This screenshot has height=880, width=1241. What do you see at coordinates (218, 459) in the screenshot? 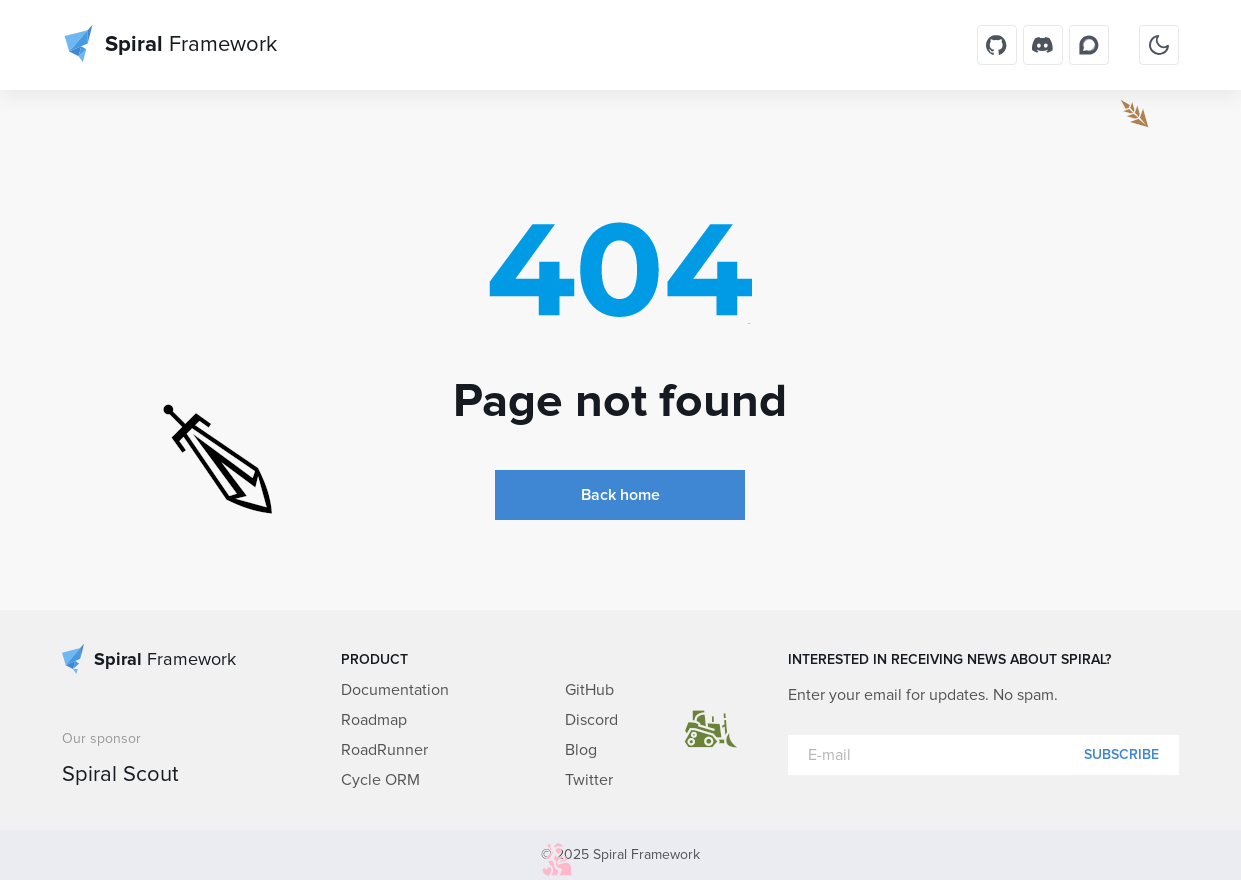
I see `attack or strike action in combat` at bounding box center [218, 459].